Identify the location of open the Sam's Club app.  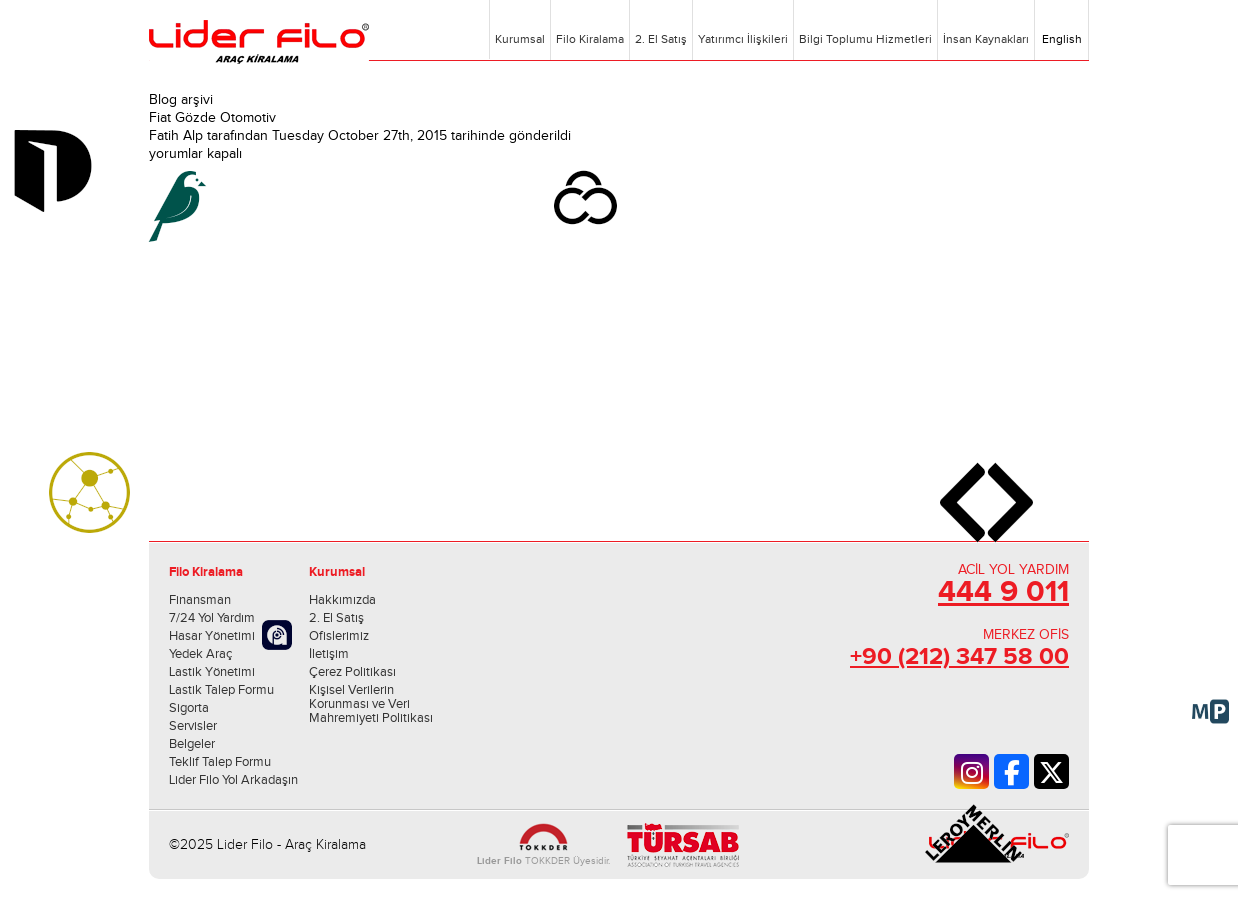
(986, 502).